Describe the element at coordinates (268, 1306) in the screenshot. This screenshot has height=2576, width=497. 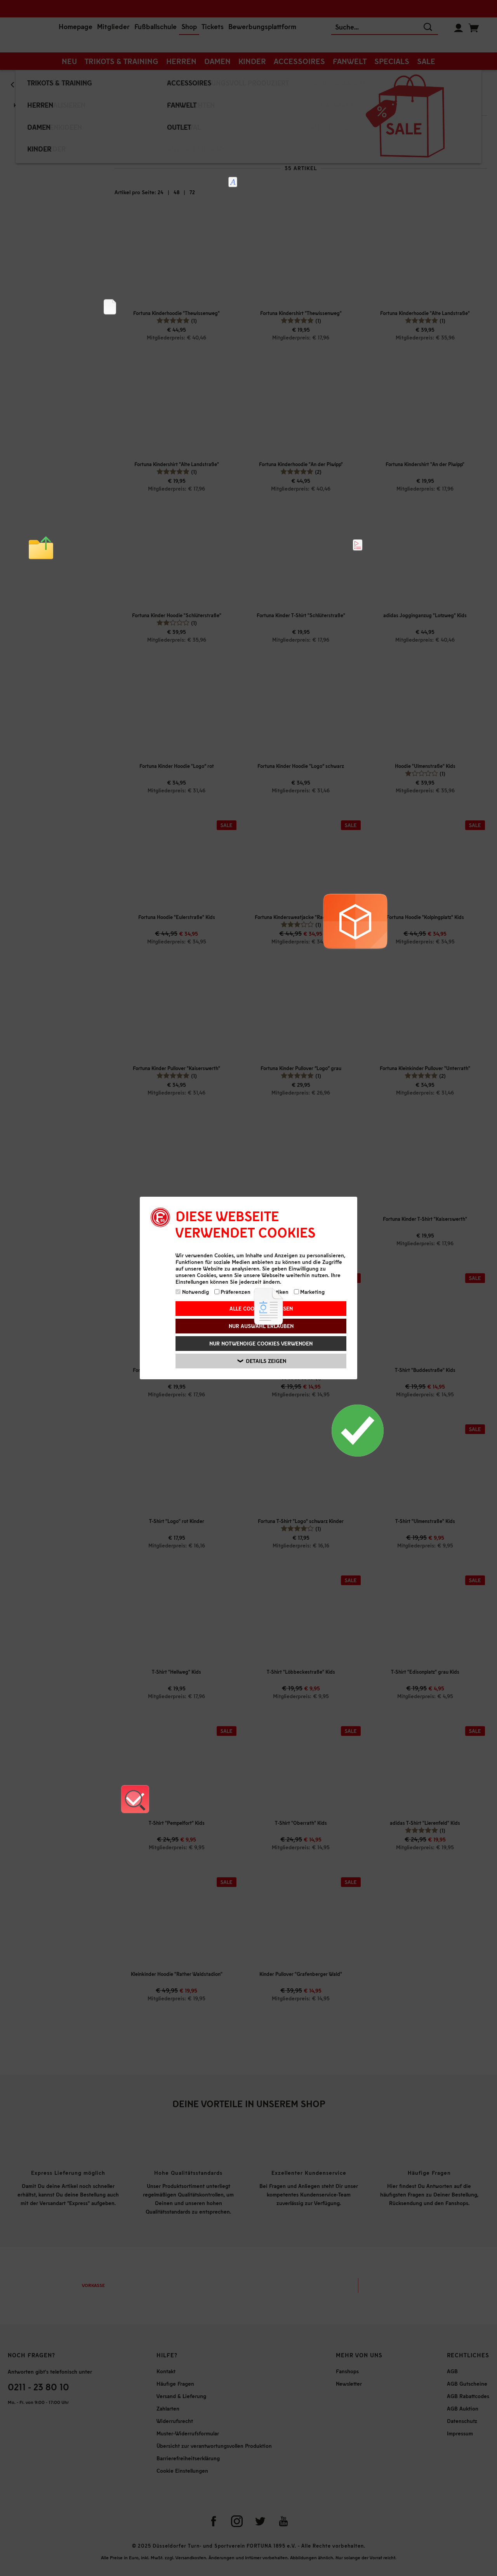
I see `hancom hangul word processor document file` at that location.